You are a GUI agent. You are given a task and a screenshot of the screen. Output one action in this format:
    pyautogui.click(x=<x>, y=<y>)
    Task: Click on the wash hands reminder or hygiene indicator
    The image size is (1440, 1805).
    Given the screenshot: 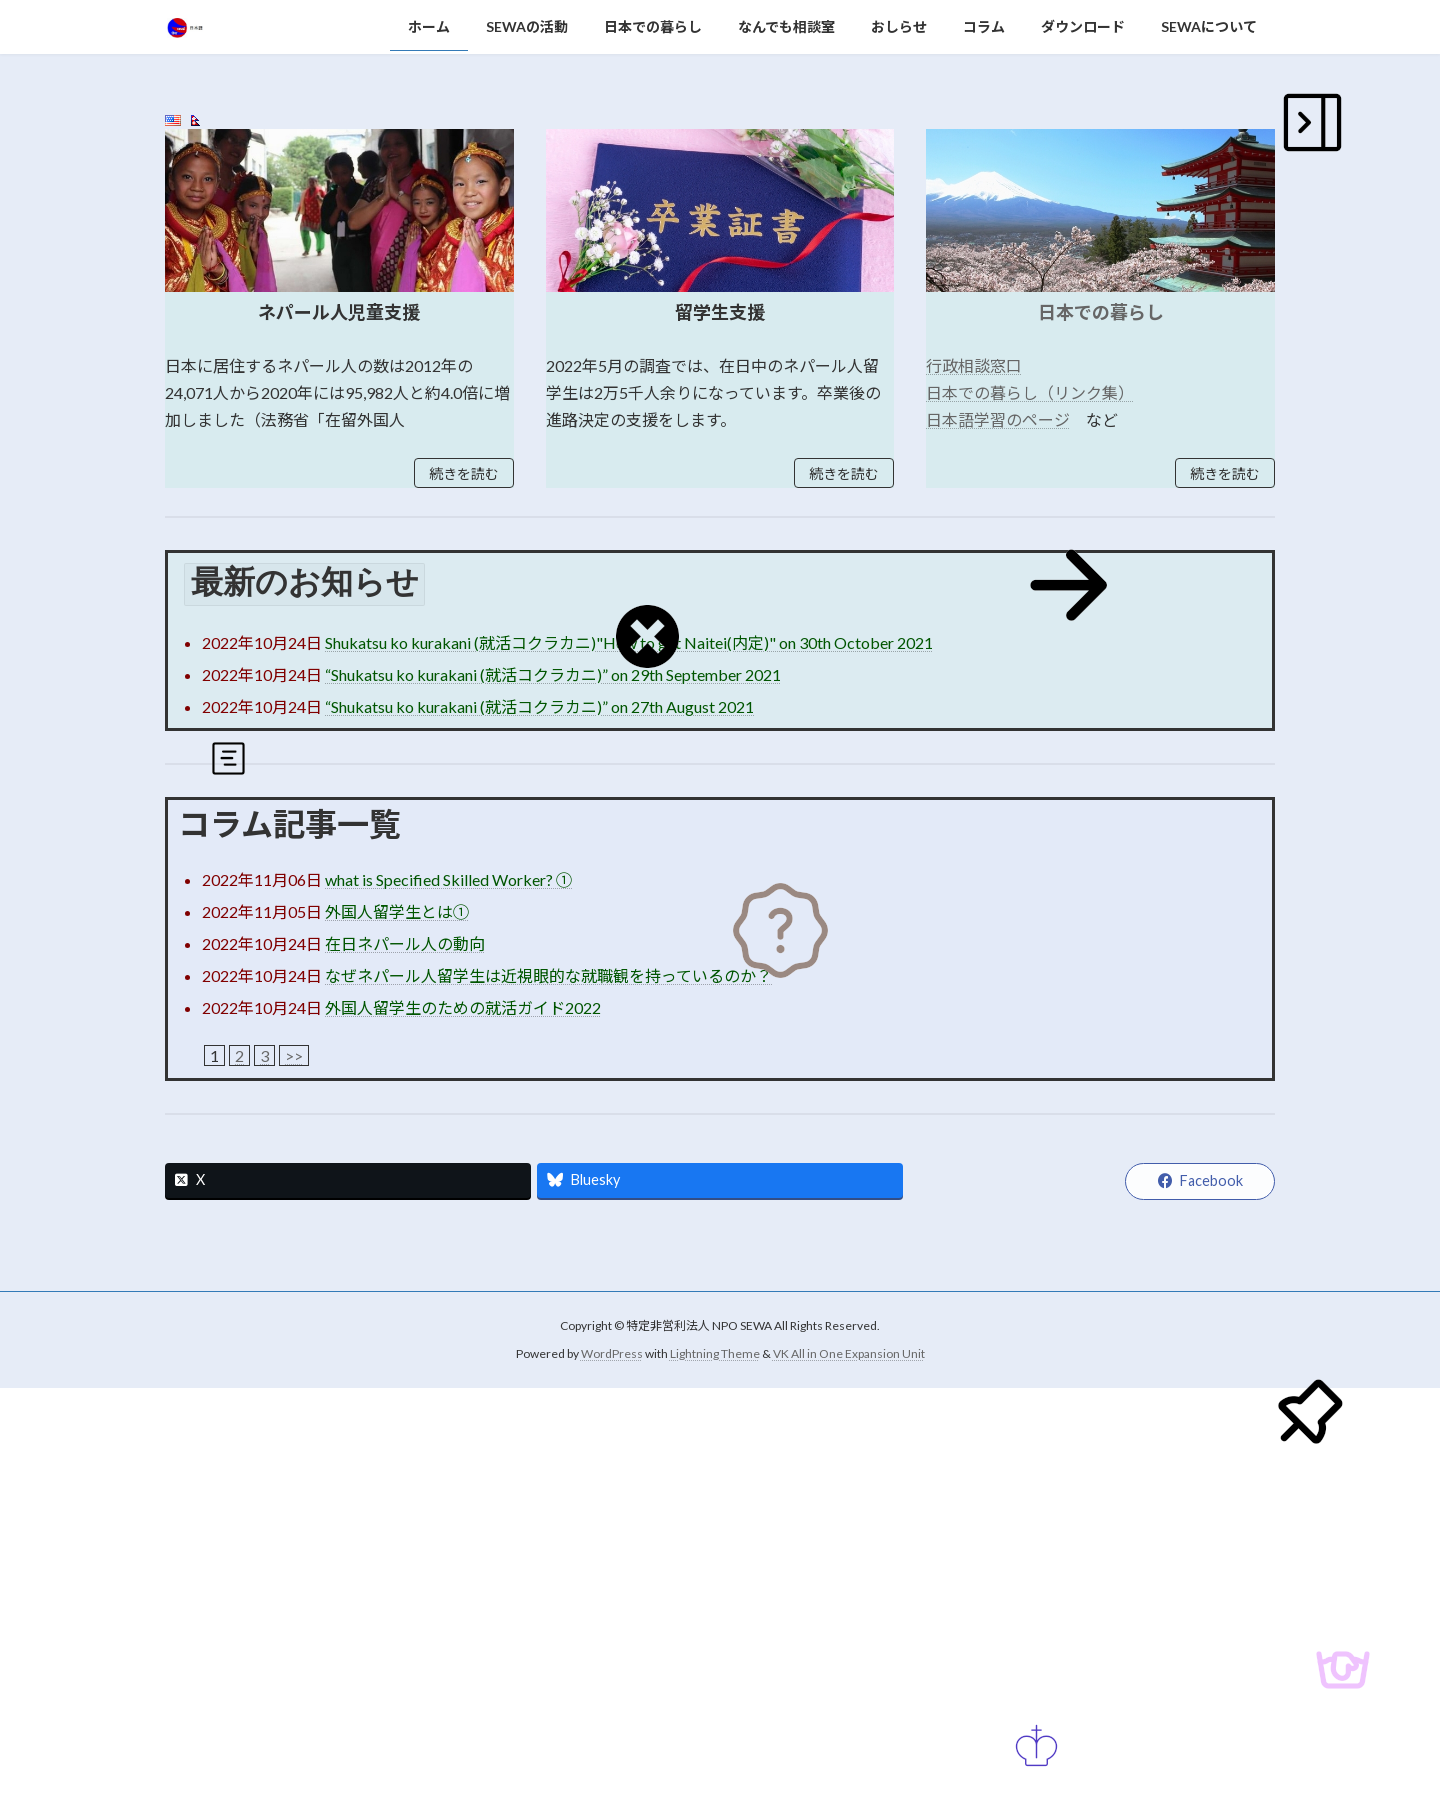 What is the action you would take?
    pyautogui.click(x=1343, y=1670)
    